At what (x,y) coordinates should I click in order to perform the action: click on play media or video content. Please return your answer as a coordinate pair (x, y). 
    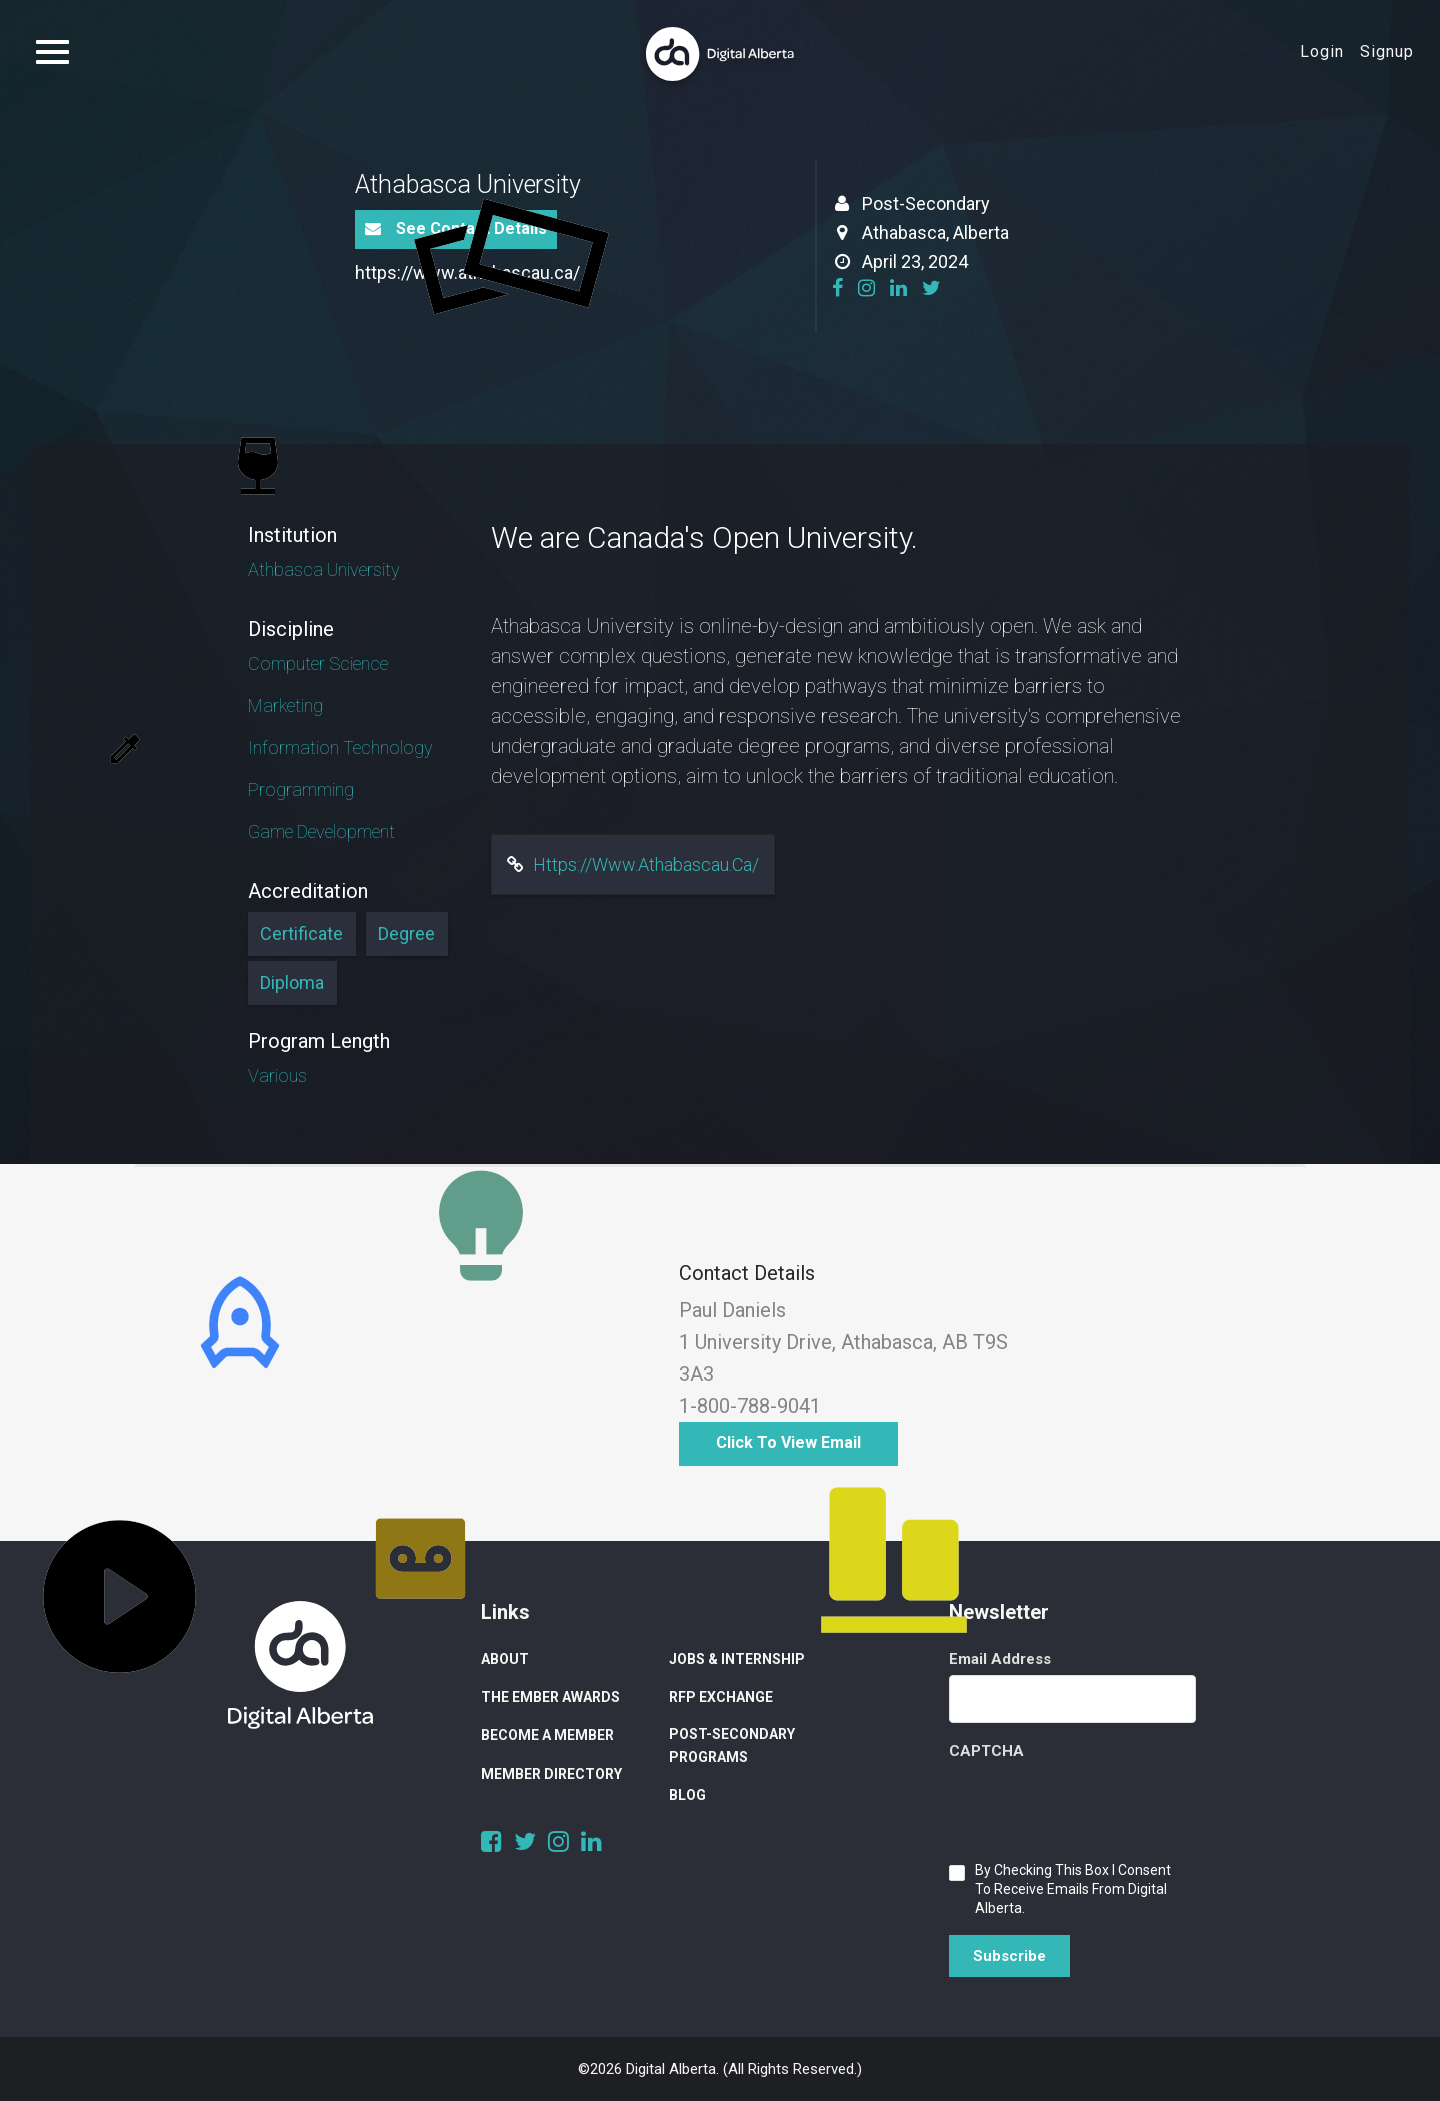
    Looking at the image, I should click on (119, 1596).